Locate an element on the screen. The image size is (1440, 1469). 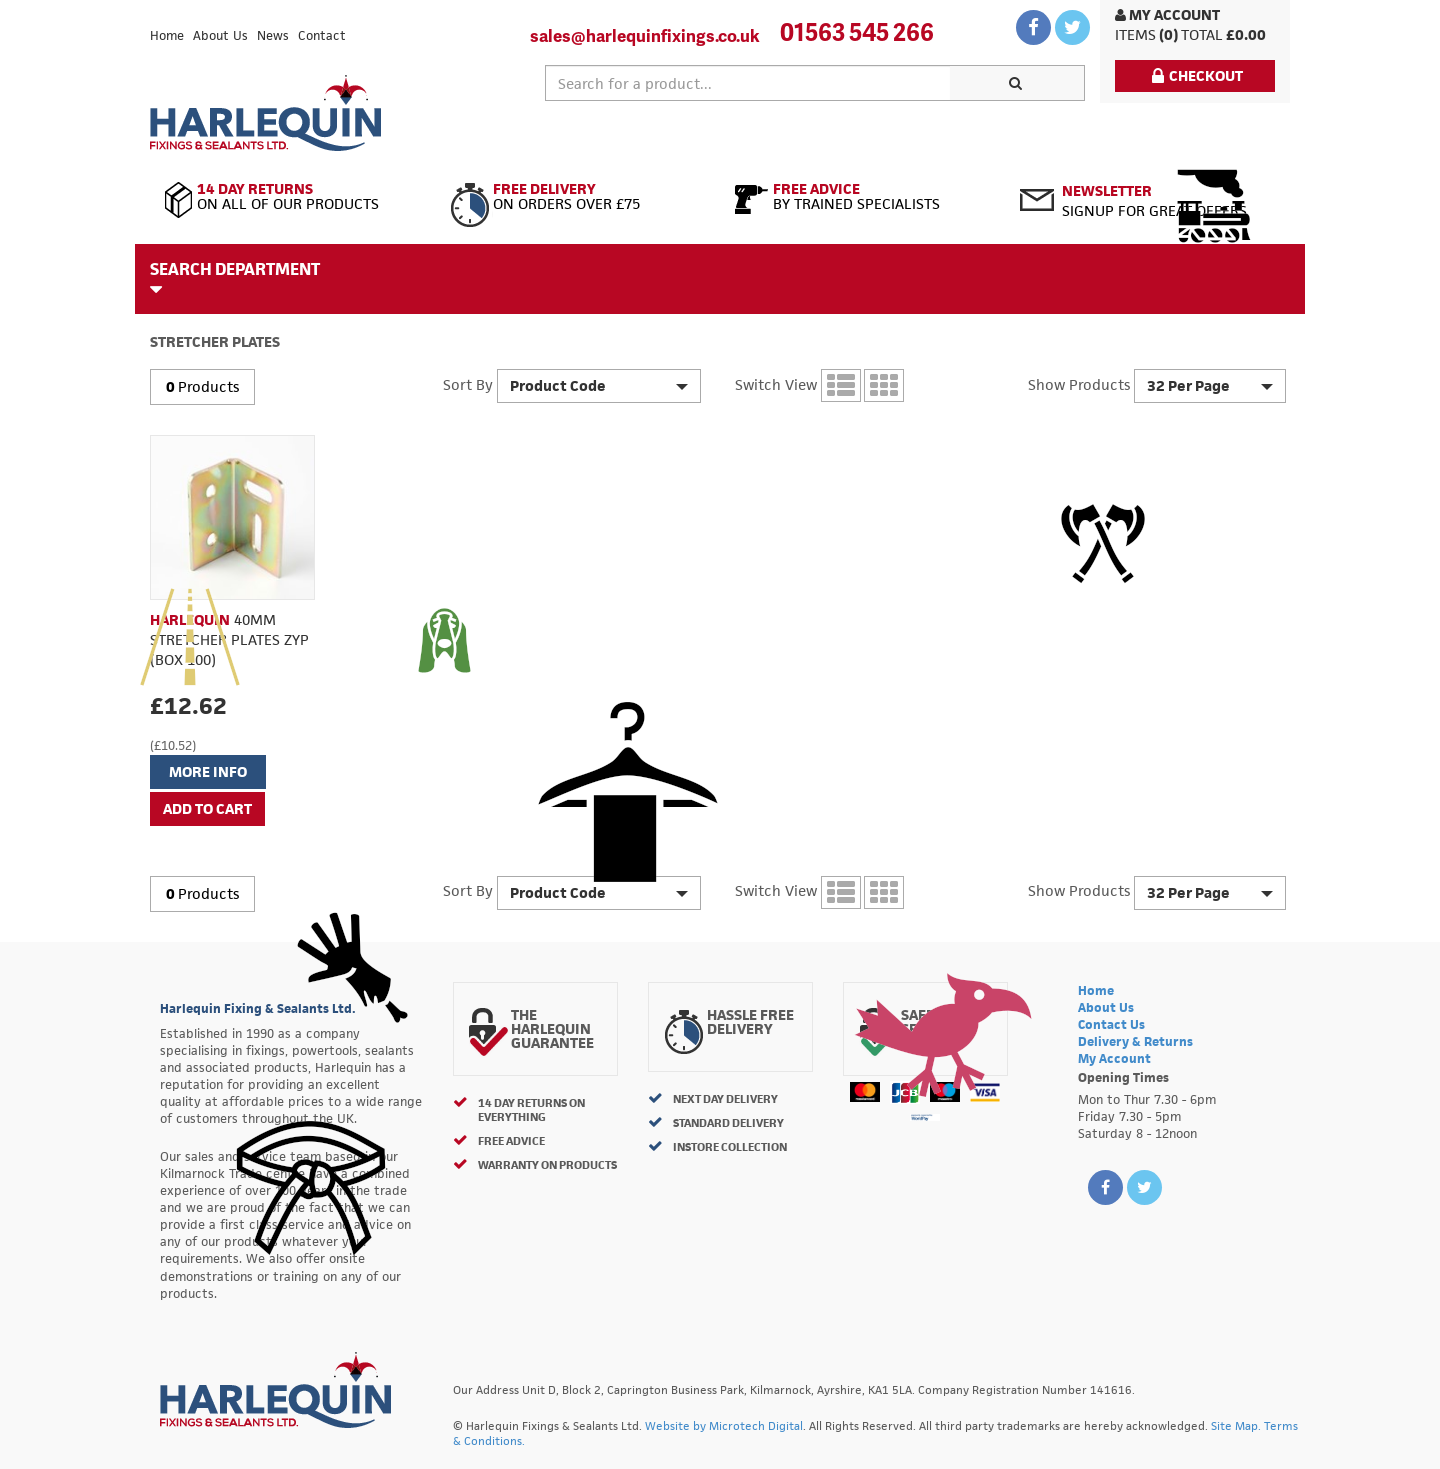
sparrow character or bird companion in a game is located at coordinates (941, 1032).